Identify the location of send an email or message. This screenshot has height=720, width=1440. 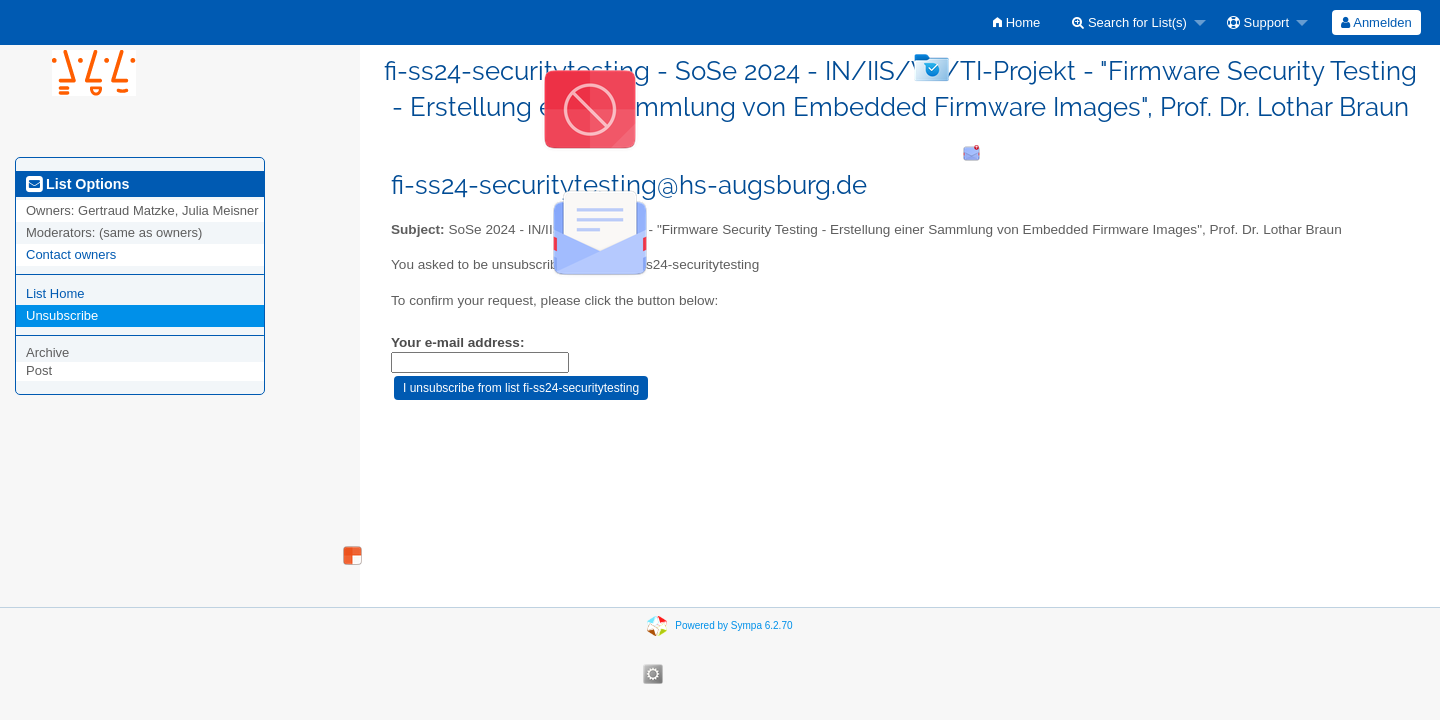
(971, 153).